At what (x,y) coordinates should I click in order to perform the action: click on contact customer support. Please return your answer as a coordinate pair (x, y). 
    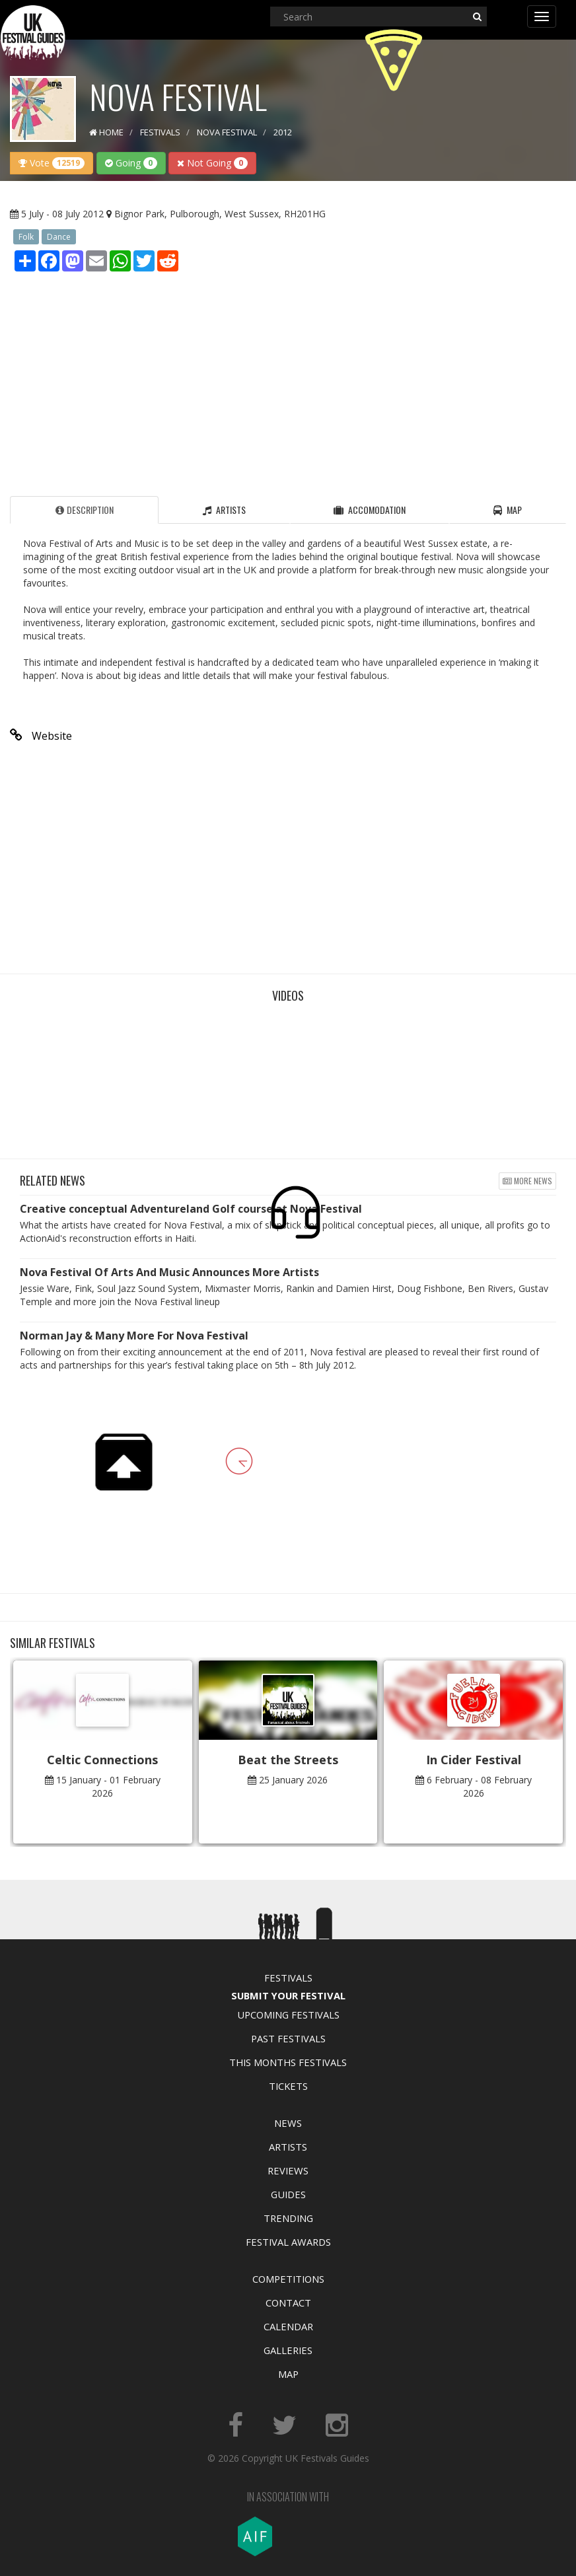
    Looking at the image, I should click on (295, 1210).